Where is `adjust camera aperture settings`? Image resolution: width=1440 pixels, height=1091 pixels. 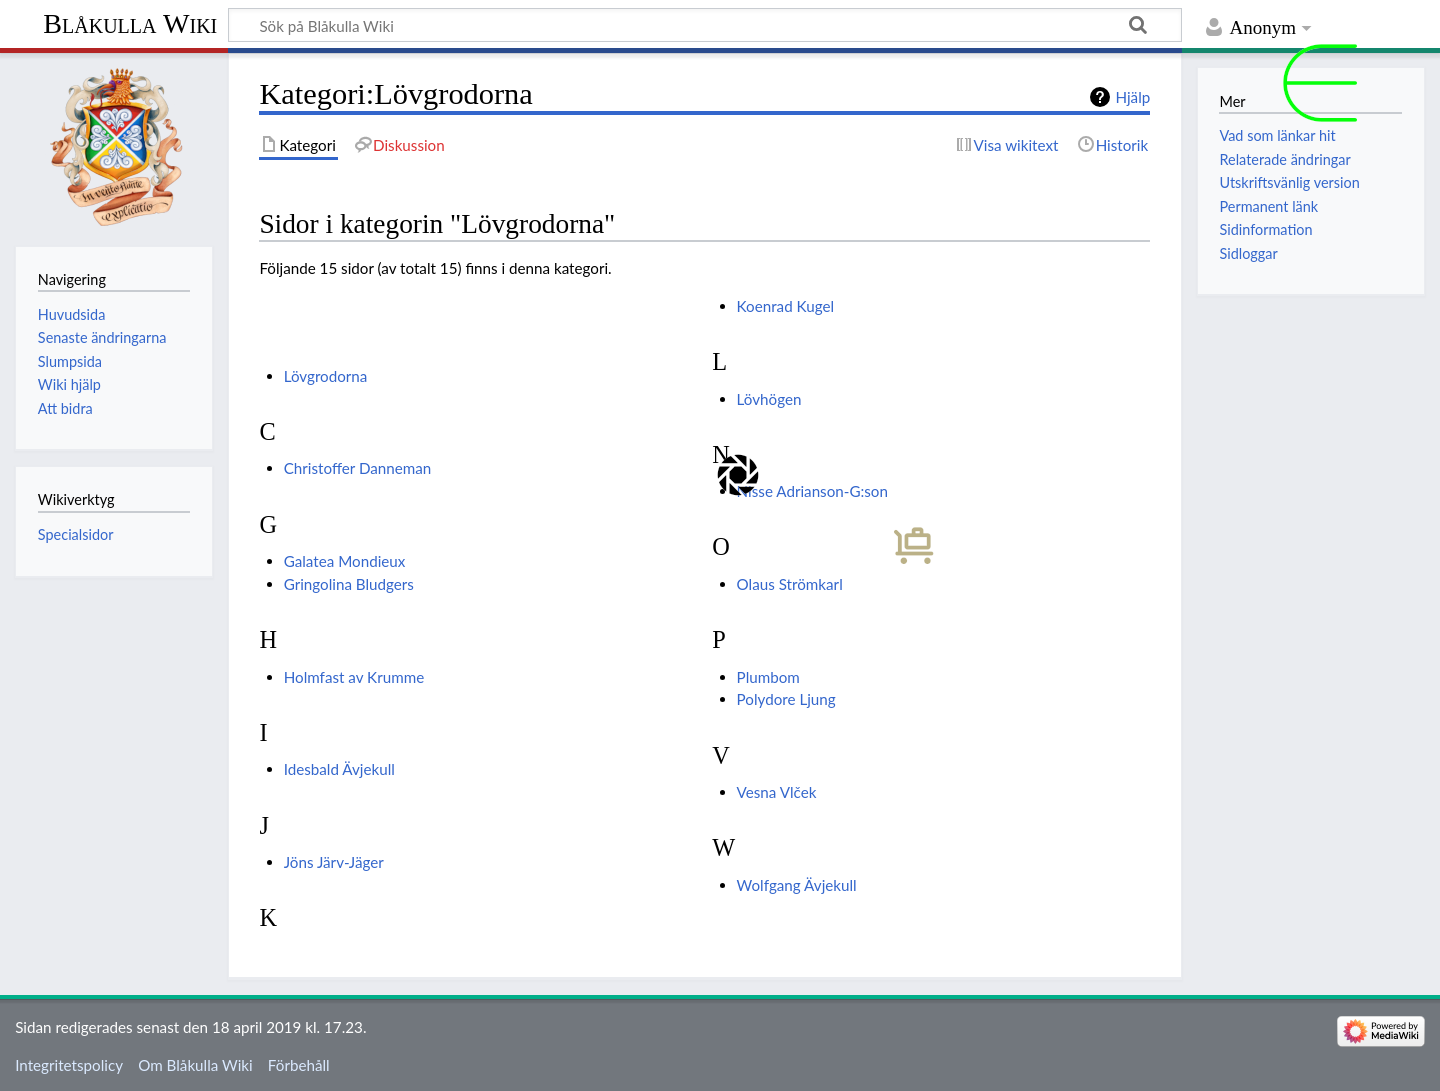 adjust camera aperture settings is located at coordinates (738, 475).